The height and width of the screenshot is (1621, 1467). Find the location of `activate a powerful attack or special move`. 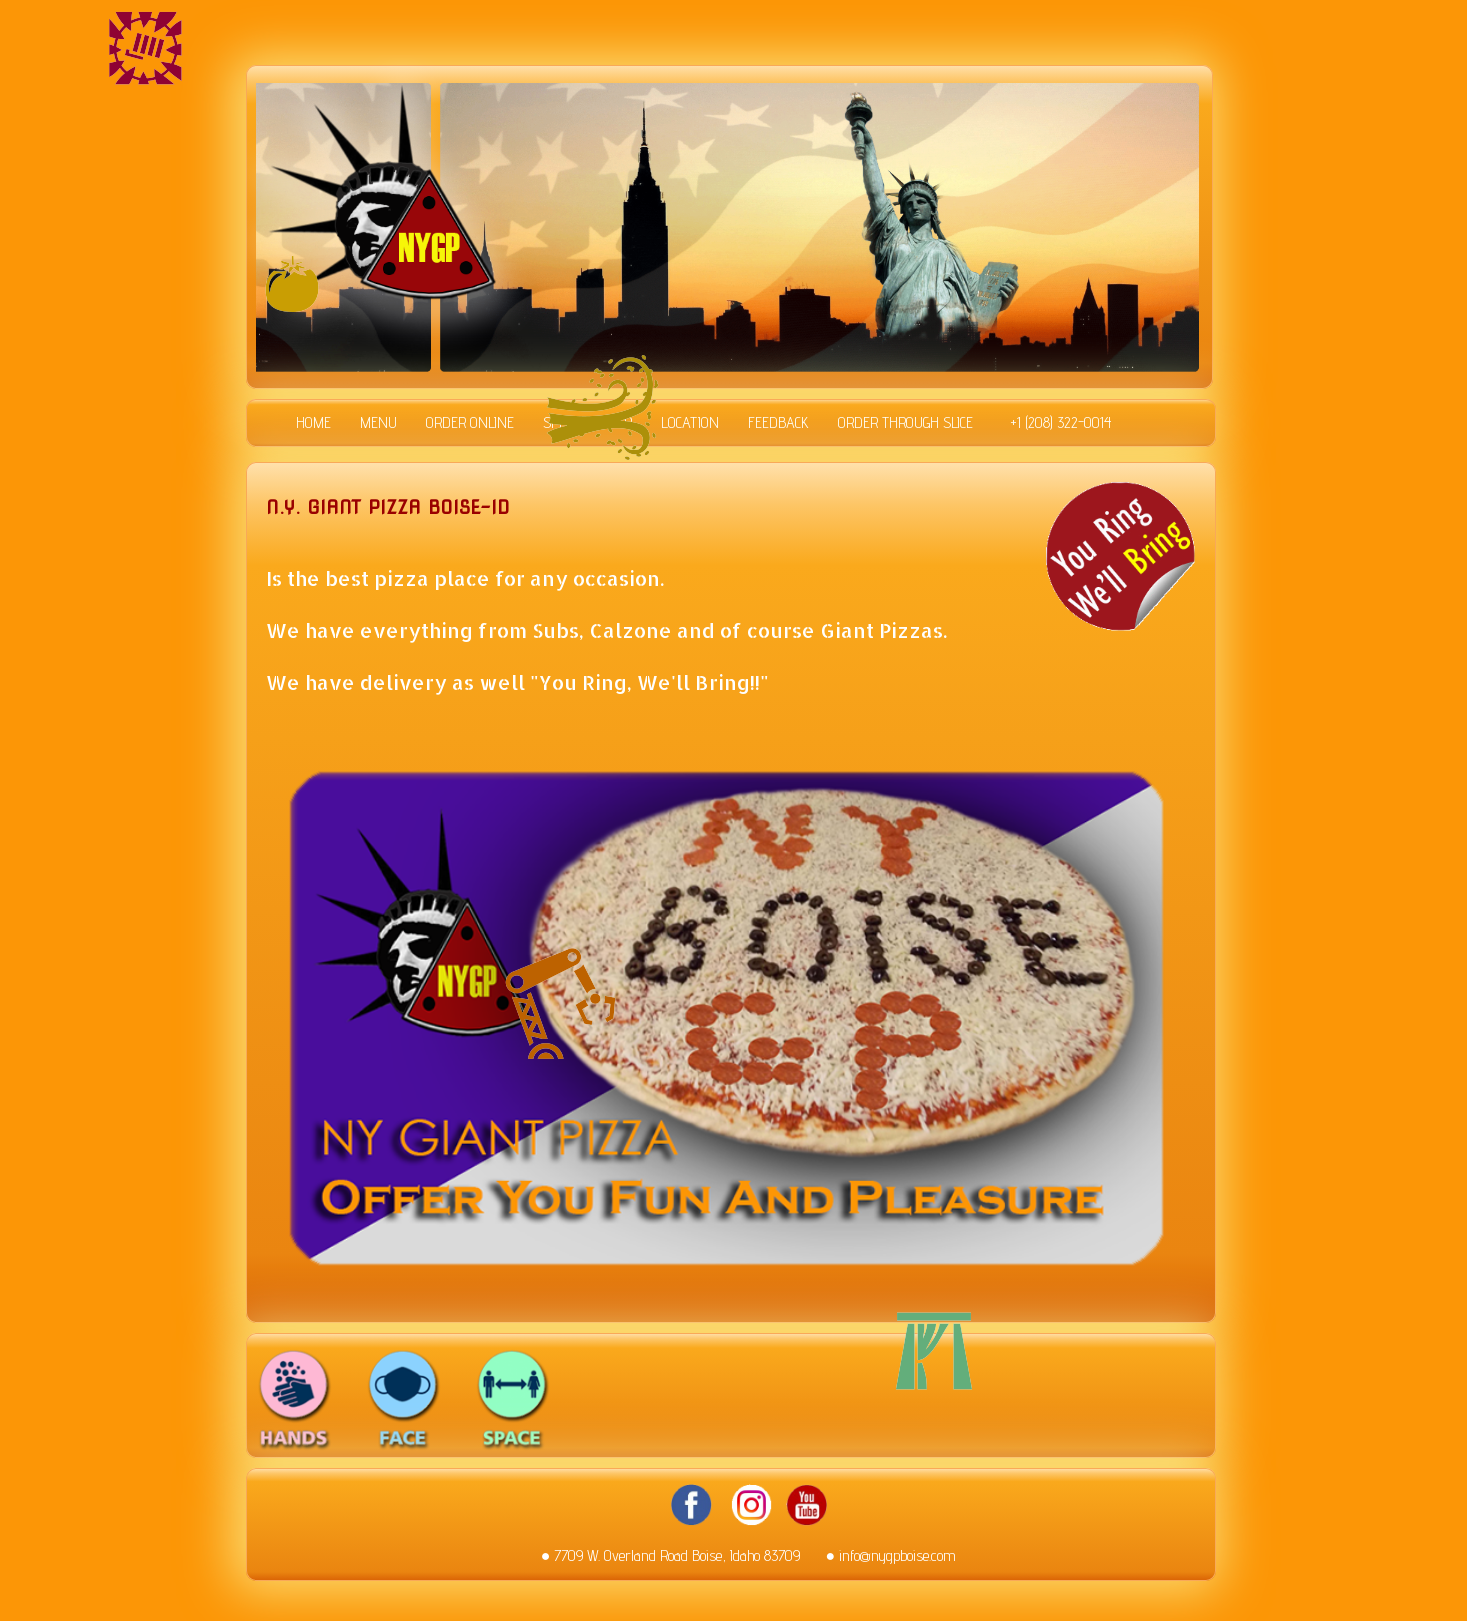

activate a powerful attack or special move is located at coordinates (145, 48).